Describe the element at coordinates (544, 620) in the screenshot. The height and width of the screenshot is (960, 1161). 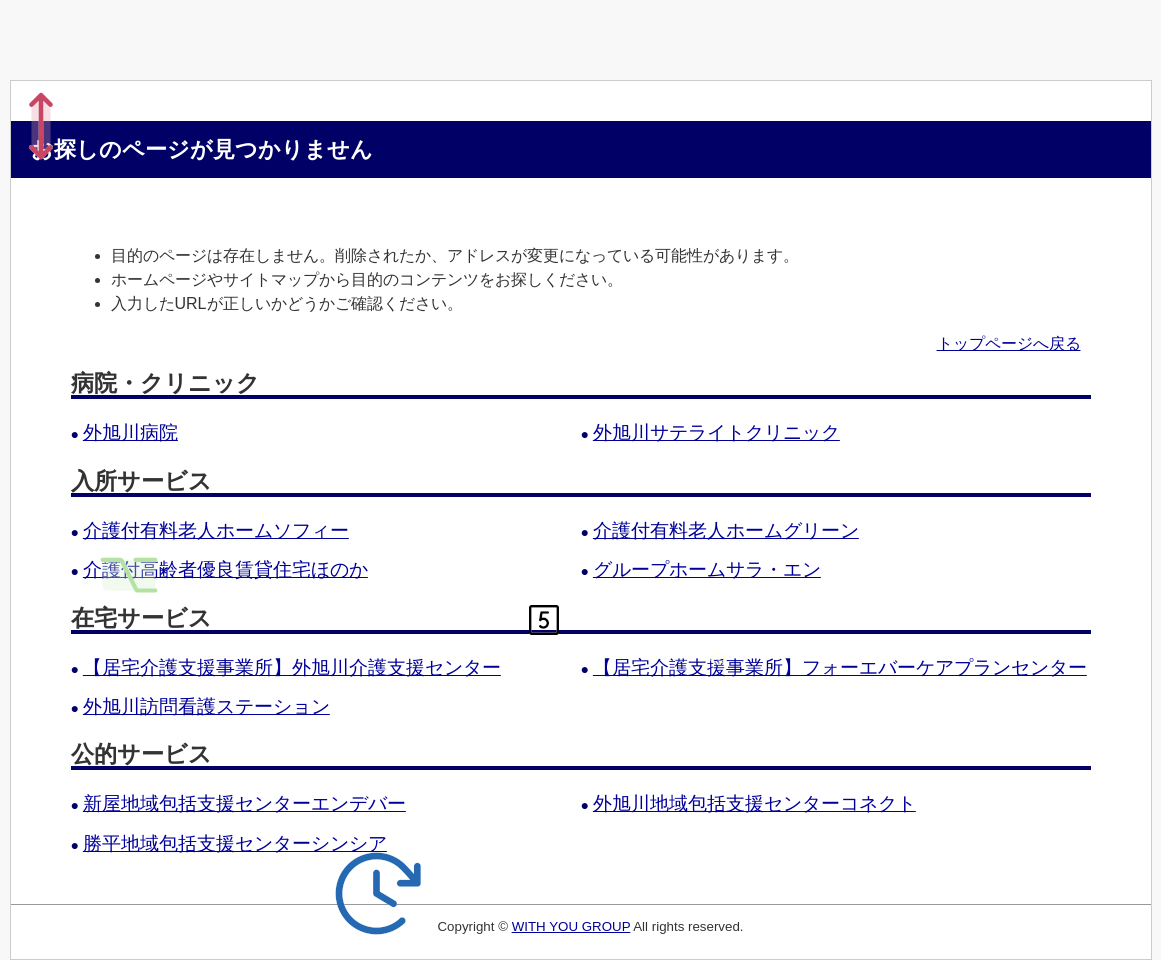
I see `indicates step 5 in a numbered sequence` at that location.